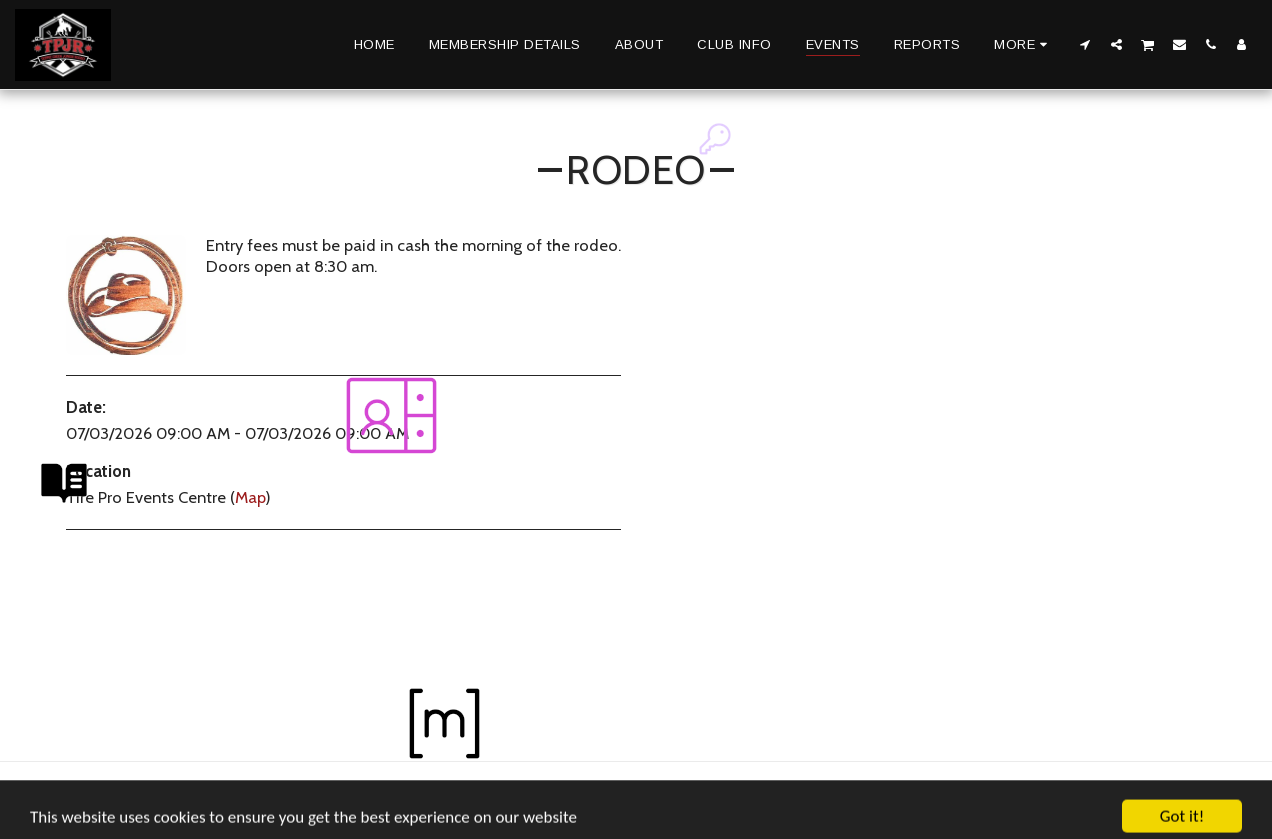  What do you see at coordinates (444, 723) in the screenshot?
I see `connect to matrix decentralized chat network` at bounding box center [444, 723].